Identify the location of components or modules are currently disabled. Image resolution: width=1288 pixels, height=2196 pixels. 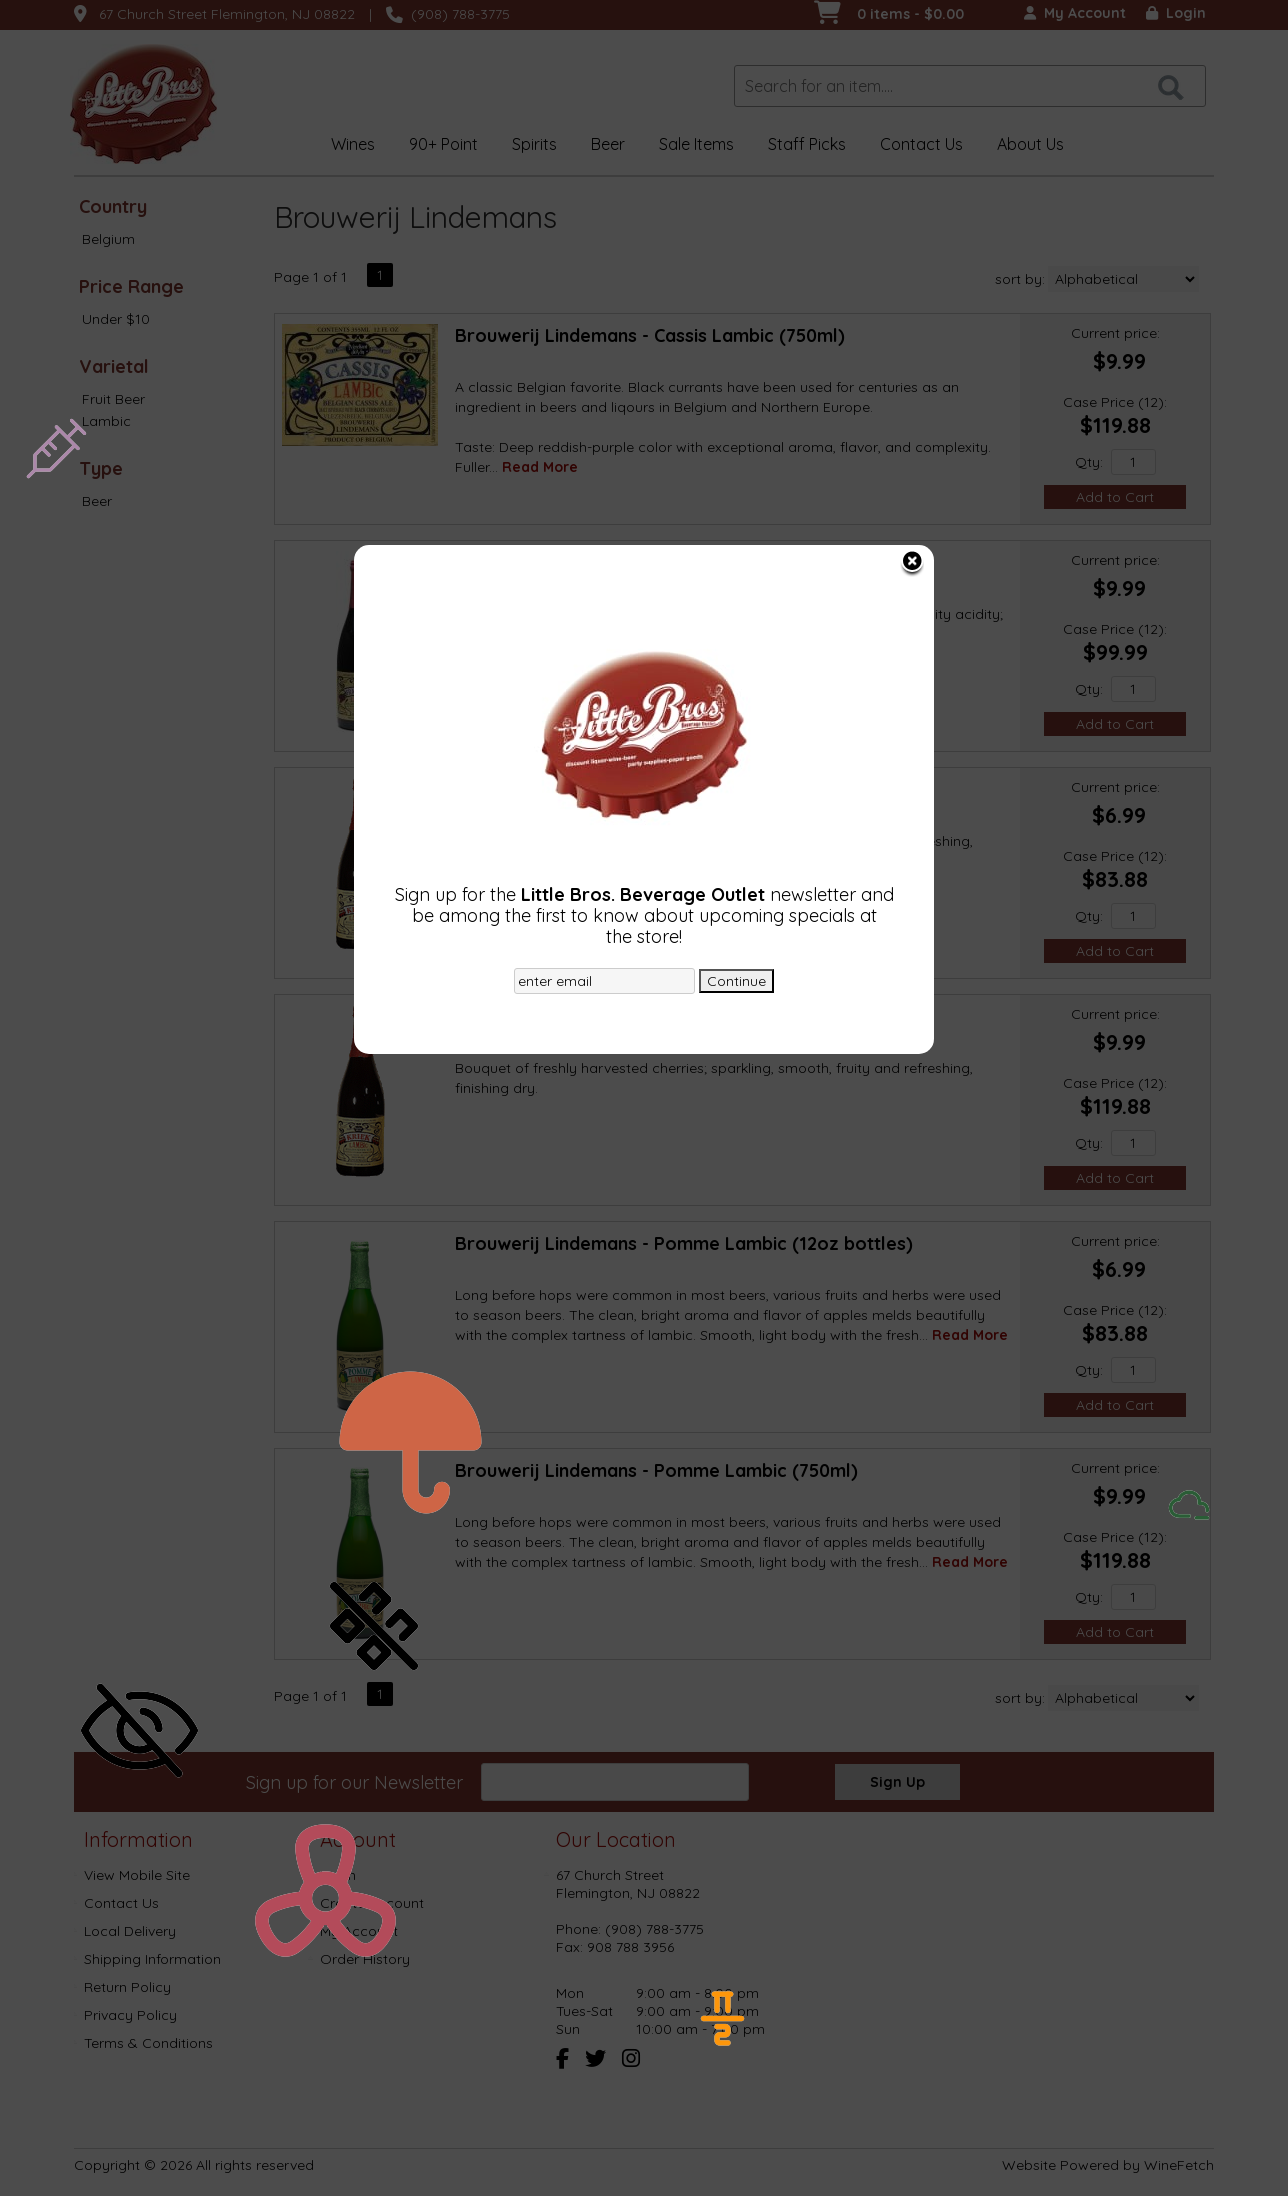
(374, 1626).